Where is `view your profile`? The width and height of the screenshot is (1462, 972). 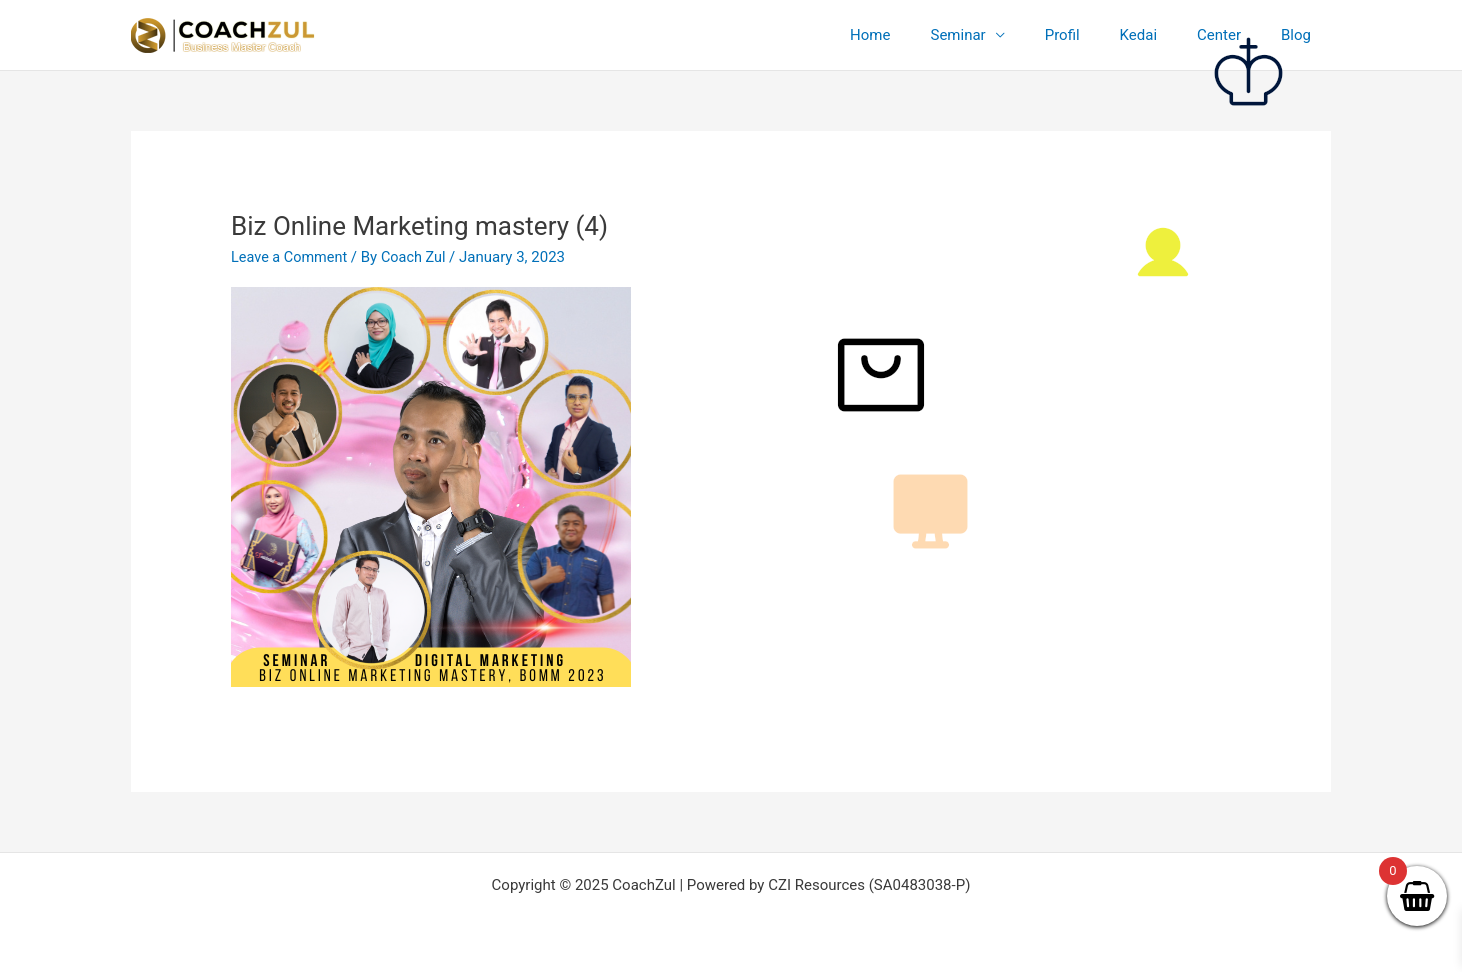 view your profile is located at coordinates (1163, 253).